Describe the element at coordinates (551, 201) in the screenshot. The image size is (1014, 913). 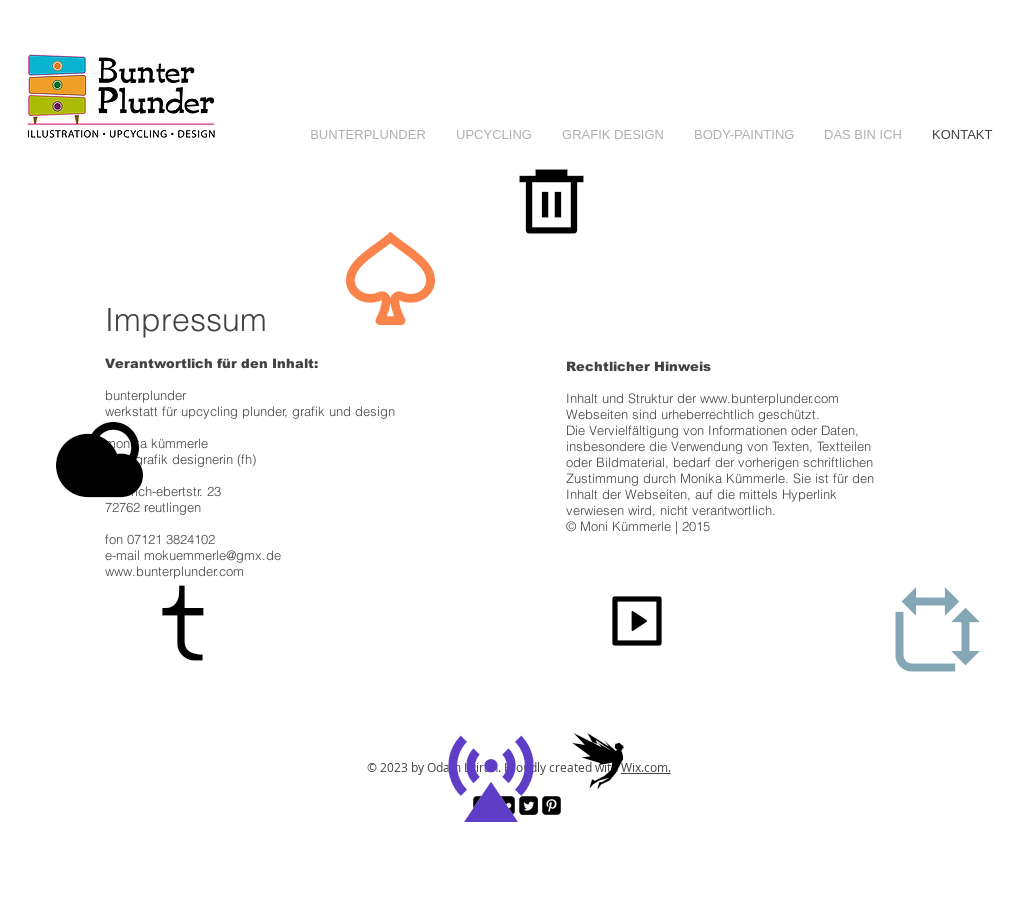
I see `delete selected item` at that location.